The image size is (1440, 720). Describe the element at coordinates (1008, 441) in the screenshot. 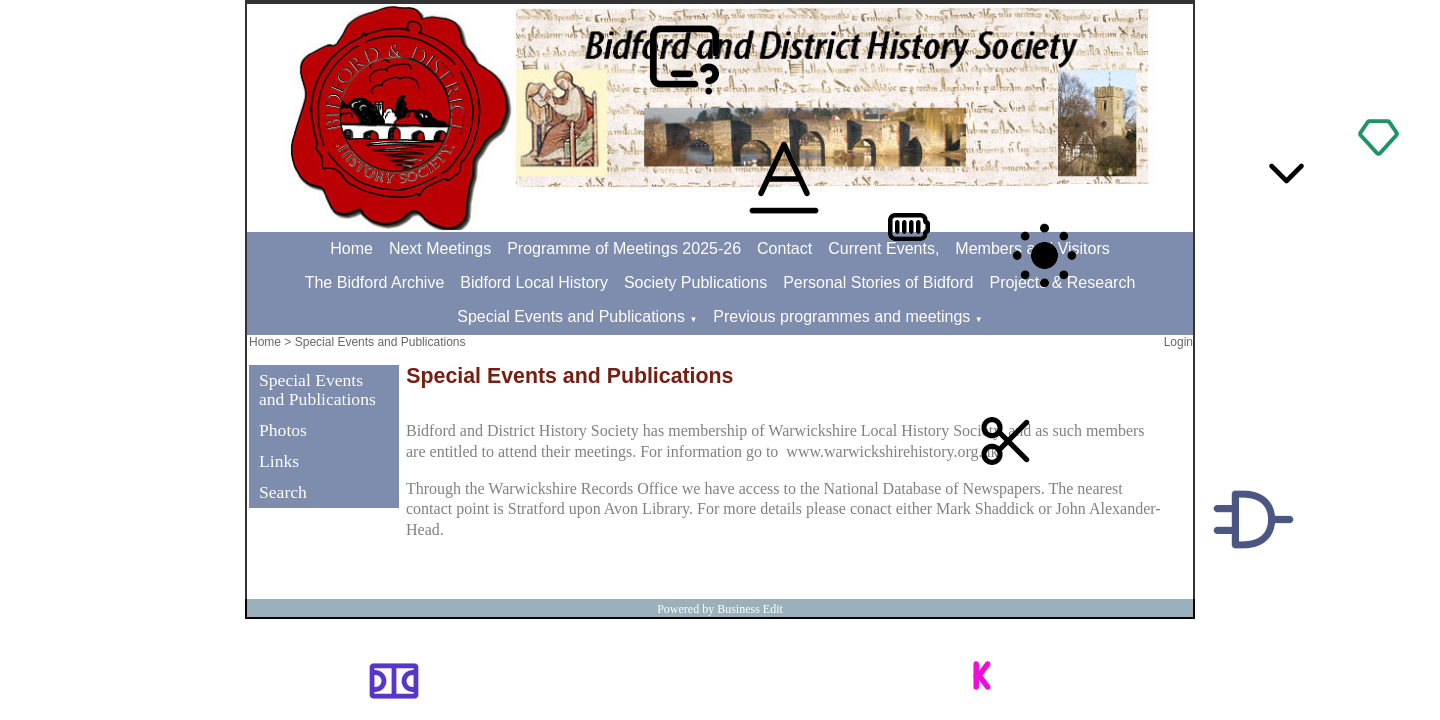

I see `cut selected content` at that location.